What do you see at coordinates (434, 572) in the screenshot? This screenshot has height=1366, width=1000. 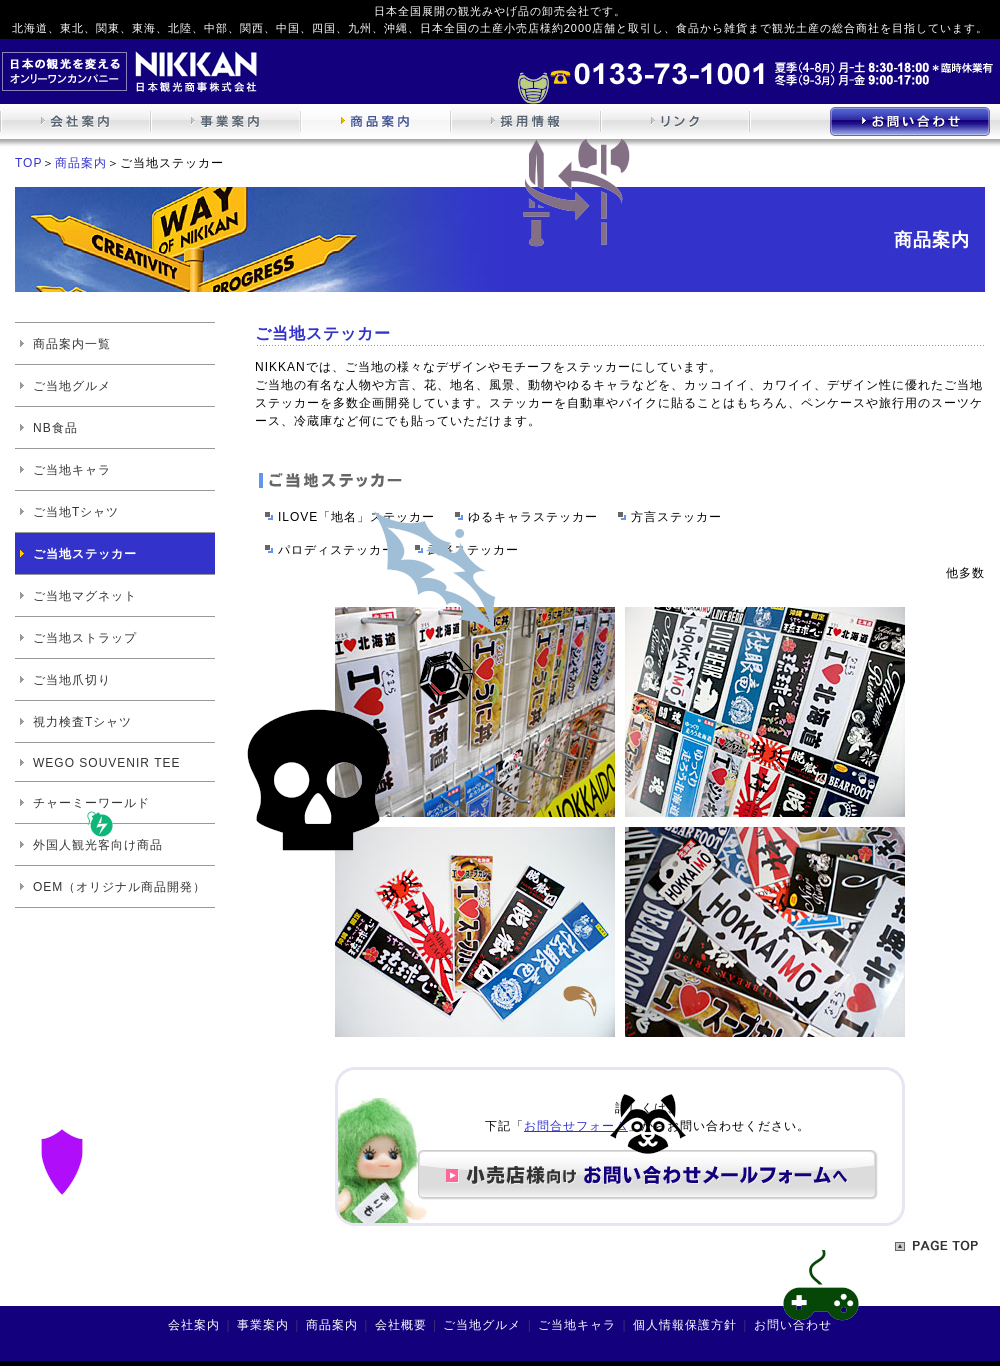 I see `indicates damage or injury status in a game` at bounding box center [434, 572].